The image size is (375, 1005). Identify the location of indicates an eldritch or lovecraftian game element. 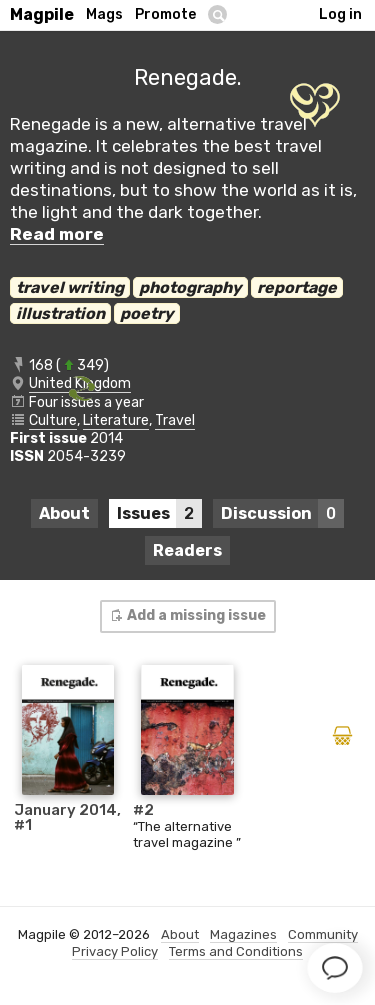
(315, 104).